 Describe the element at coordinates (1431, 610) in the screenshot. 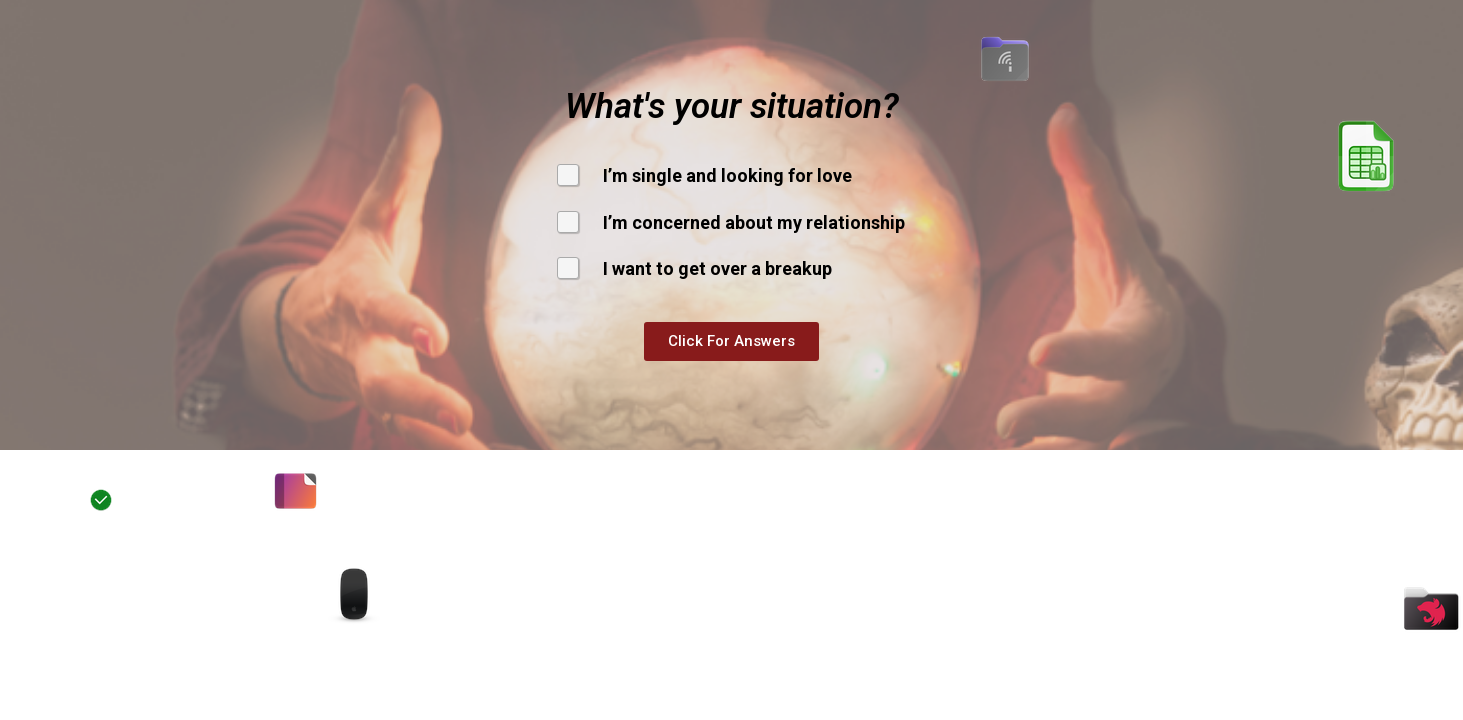

I see `open NestJS project folder` at that location.